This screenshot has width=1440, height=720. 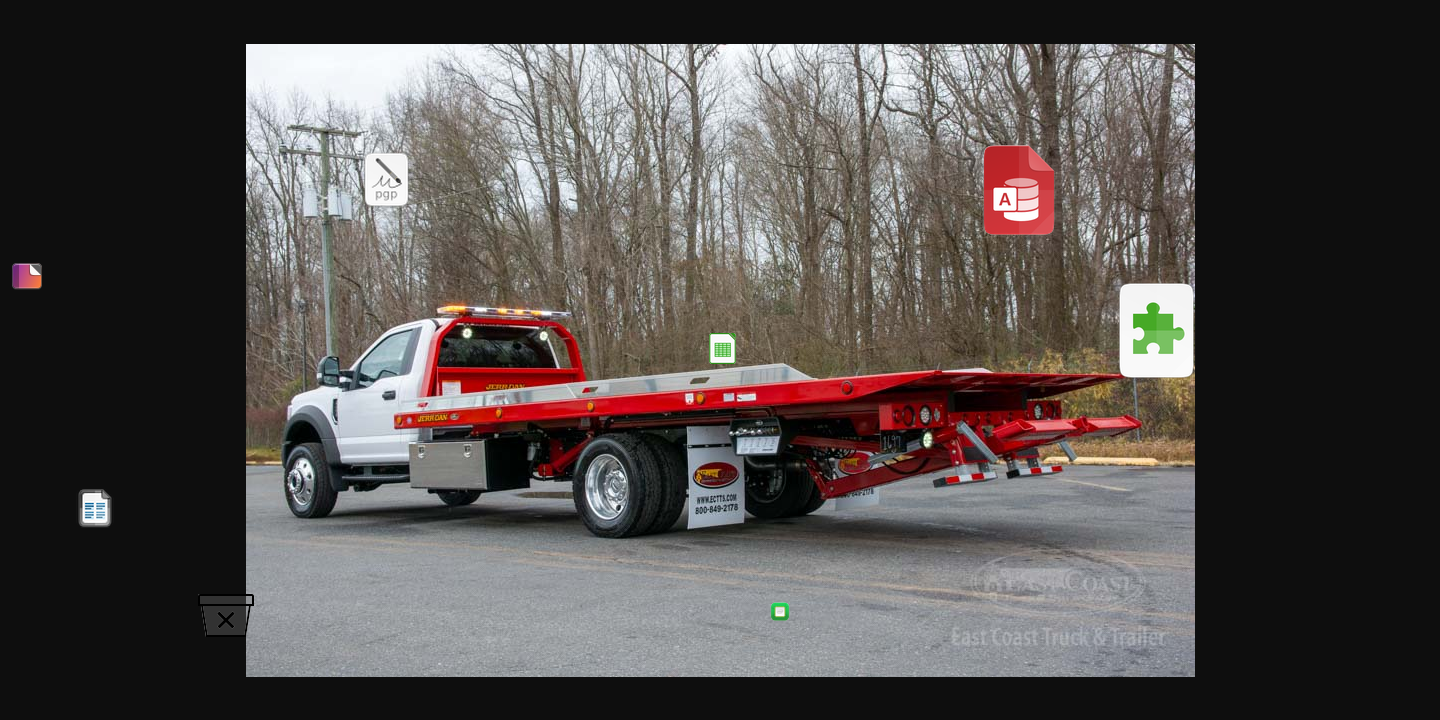 What do you see at coordinates (226, 613) in the screenshot?
I see `access junk mail folder` at bounding box center [226, 613].